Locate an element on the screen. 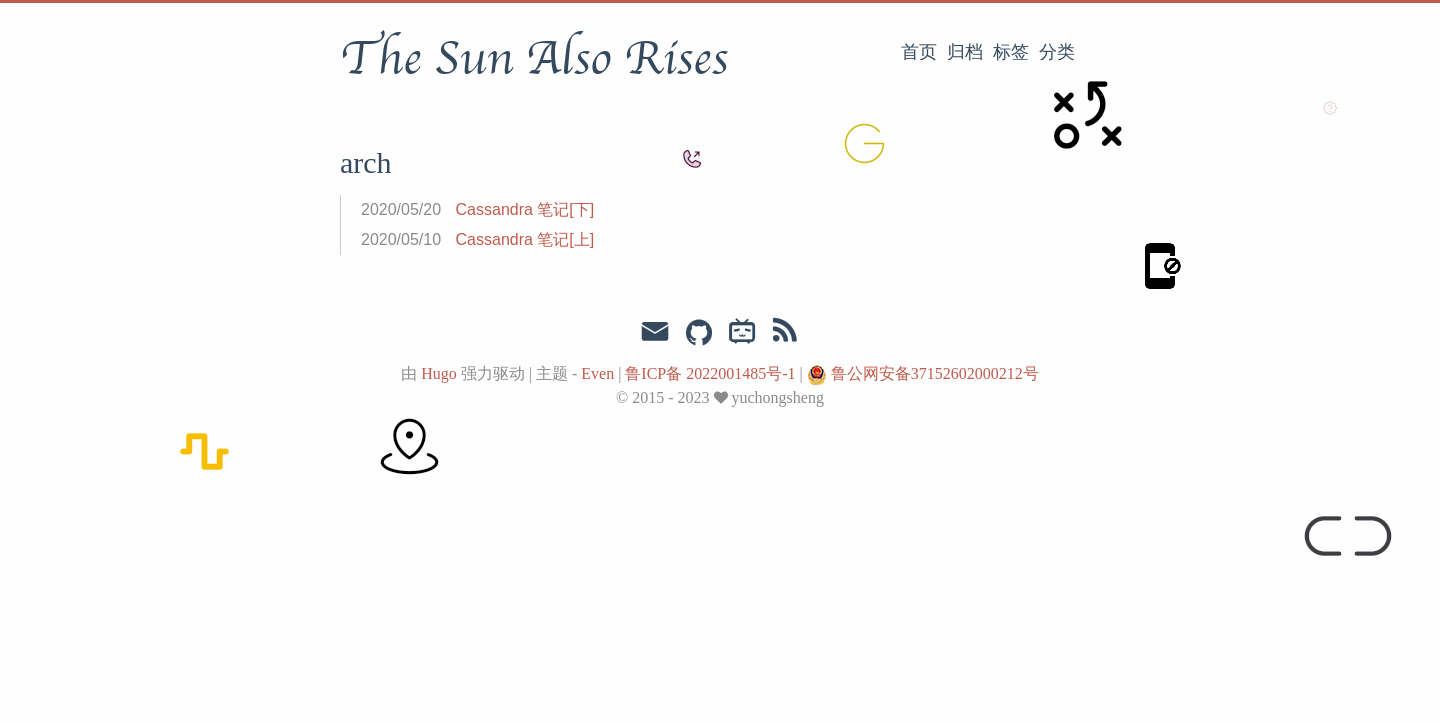  view square wave audio signal is located at coordinates (204, 451).